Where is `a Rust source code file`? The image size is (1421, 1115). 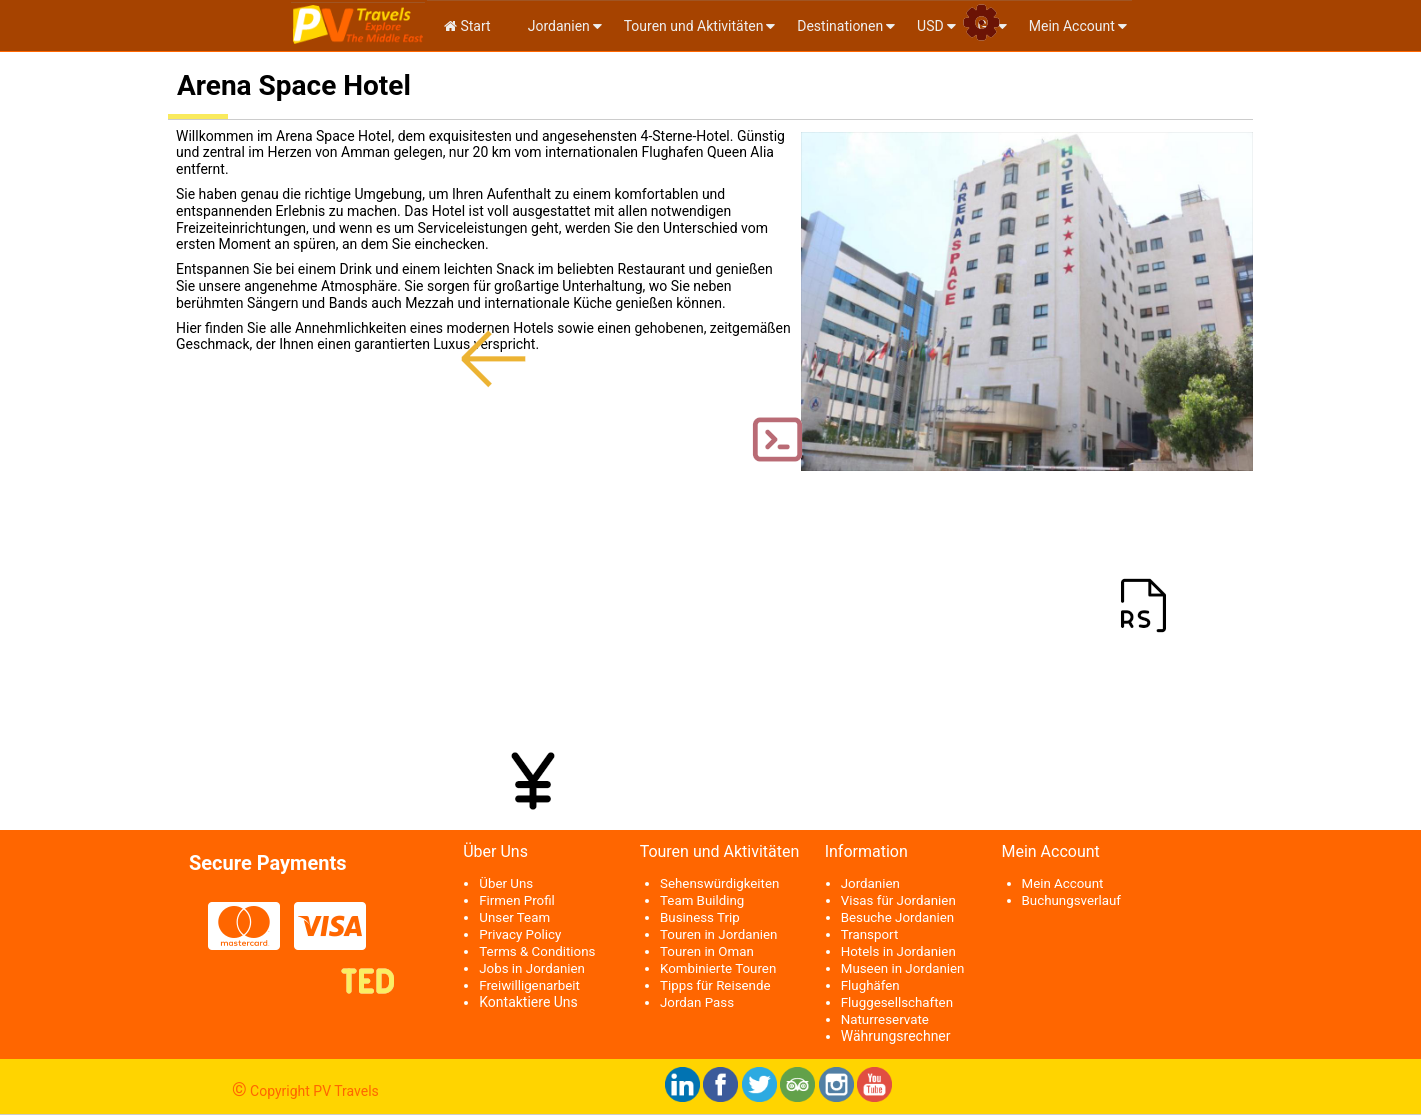 a Rust source code file is located at coordinates (1143, 605).